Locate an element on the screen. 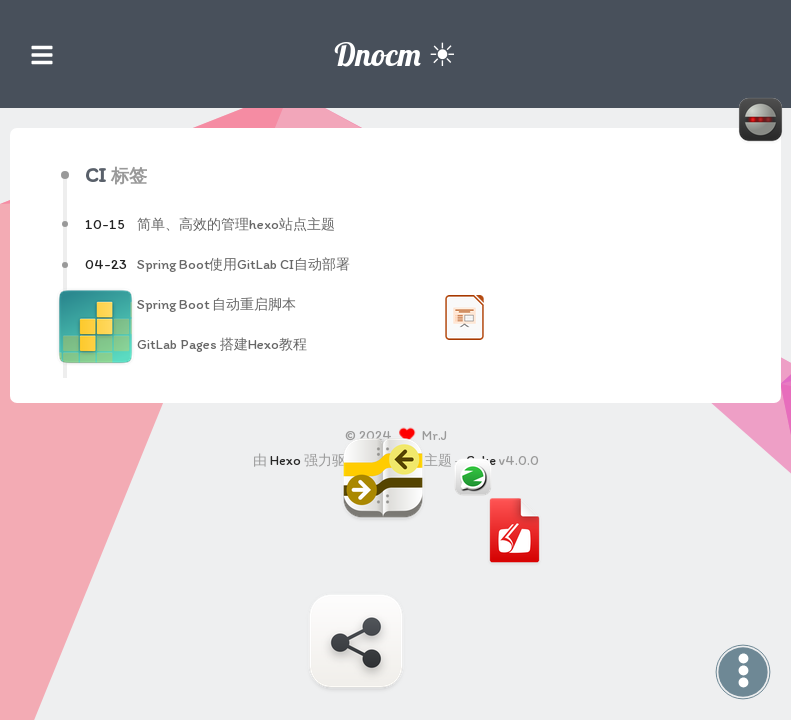 This screenshot has width=791, height=720. launch quadrapassel tetris-style puzzle game is located at coordinates (95, 326).